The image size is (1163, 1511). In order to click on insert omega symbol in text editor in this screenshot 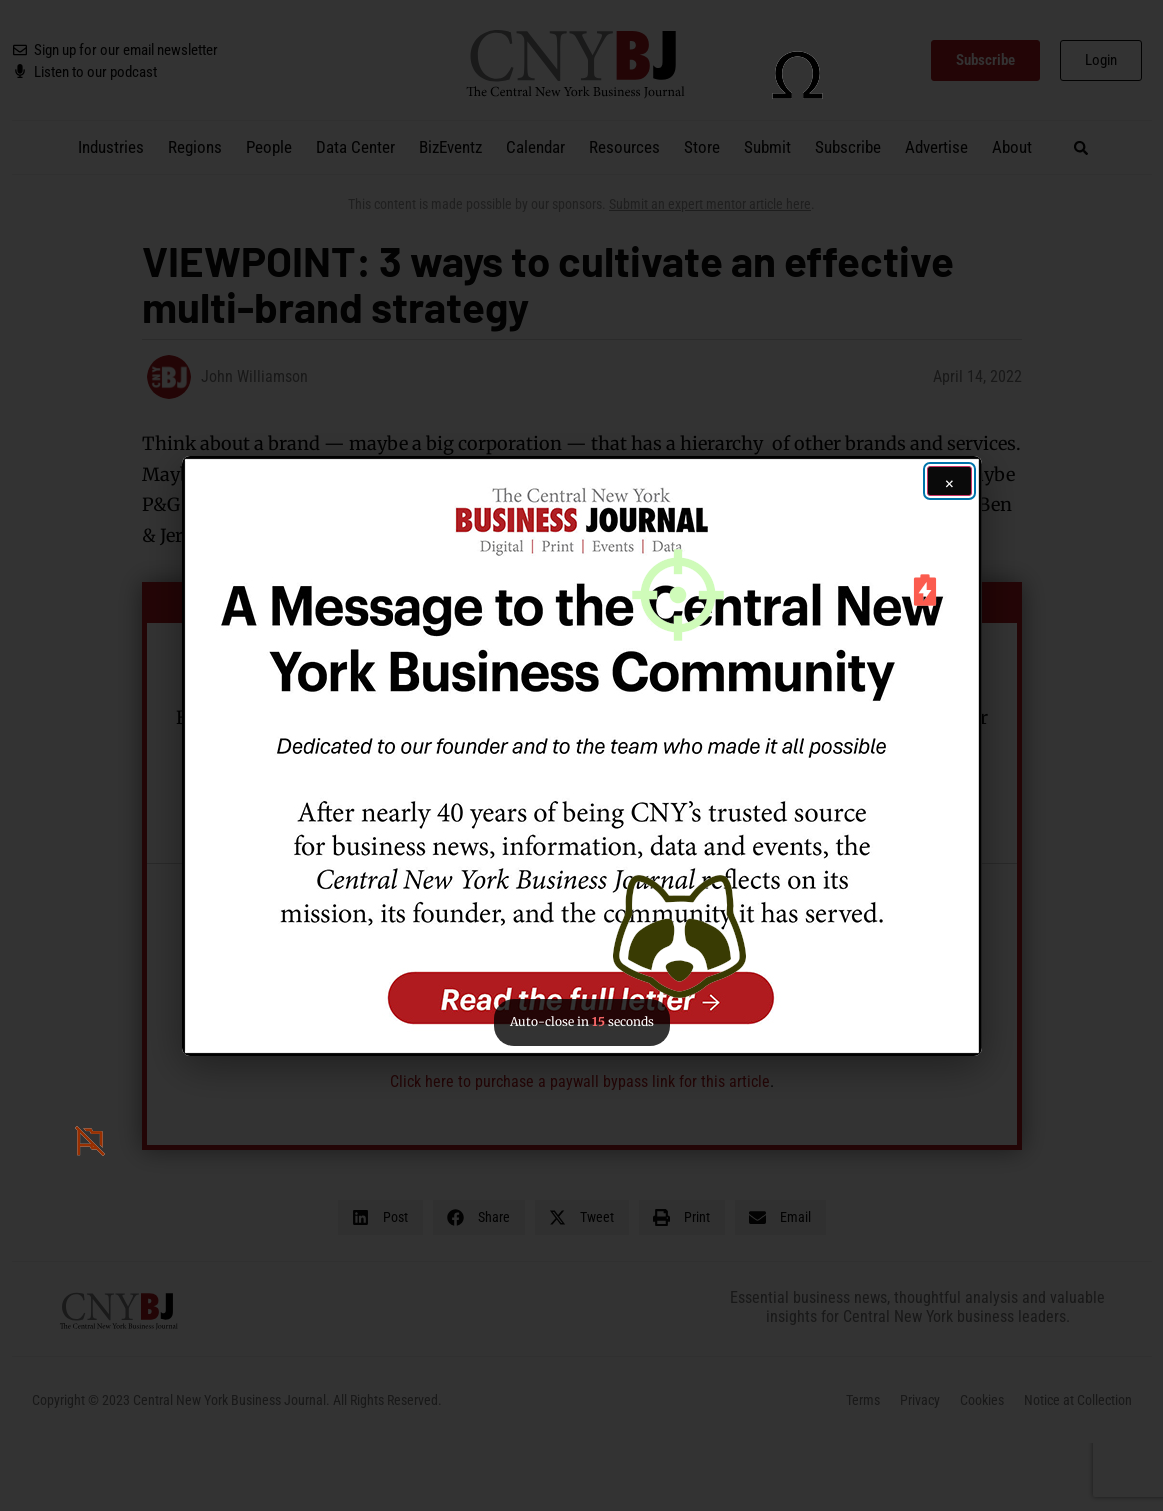, I will do `click(797, 76)`.